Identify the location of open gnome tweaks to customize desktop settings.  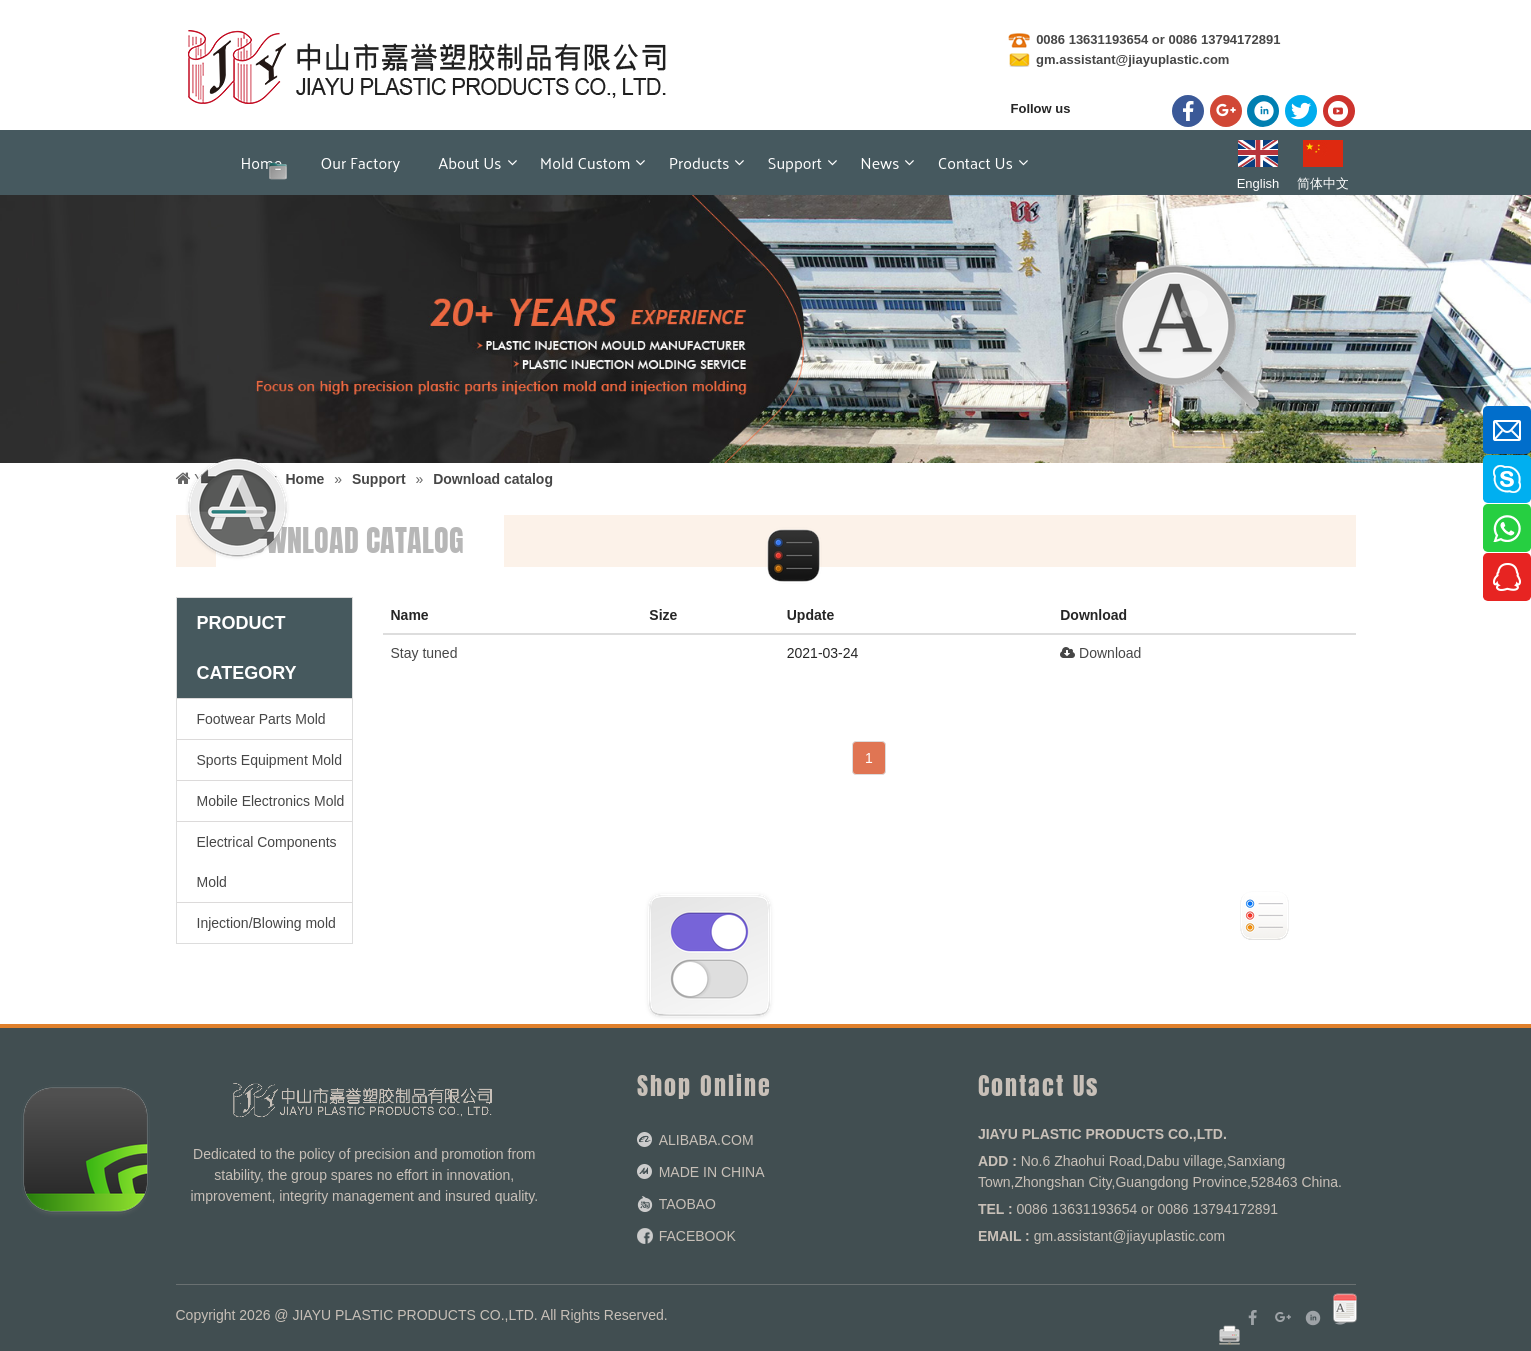
(709, 955).